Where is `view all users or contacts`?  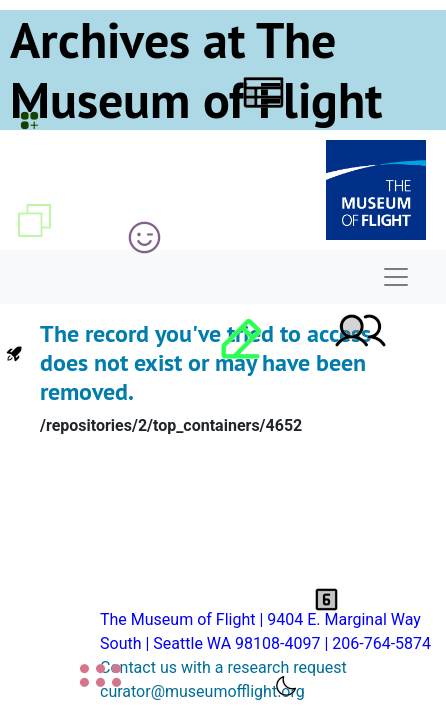
view all users or contacts is located at coordinates (360, 330).